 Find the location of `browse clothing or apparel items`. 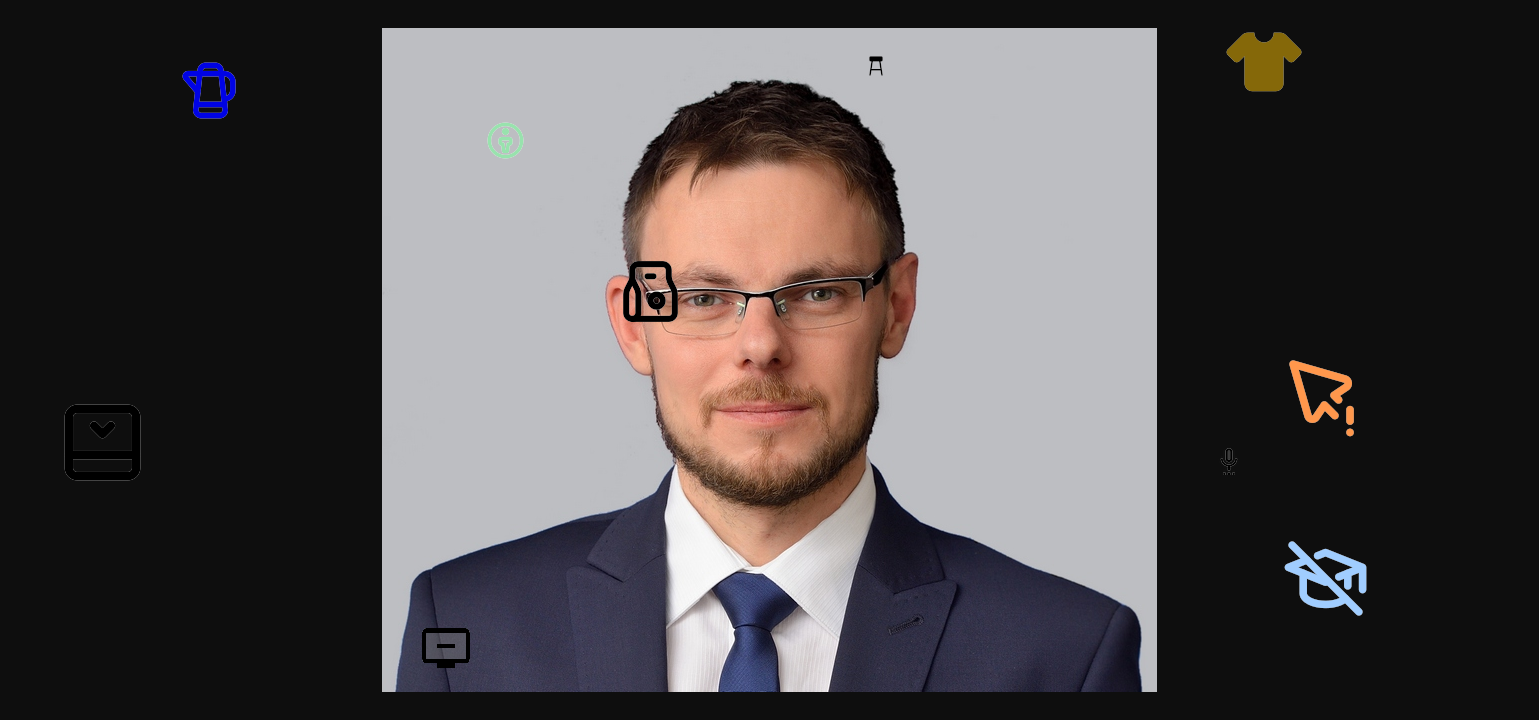

browse clothing or apparel items is located at coordinates (1264, 60).